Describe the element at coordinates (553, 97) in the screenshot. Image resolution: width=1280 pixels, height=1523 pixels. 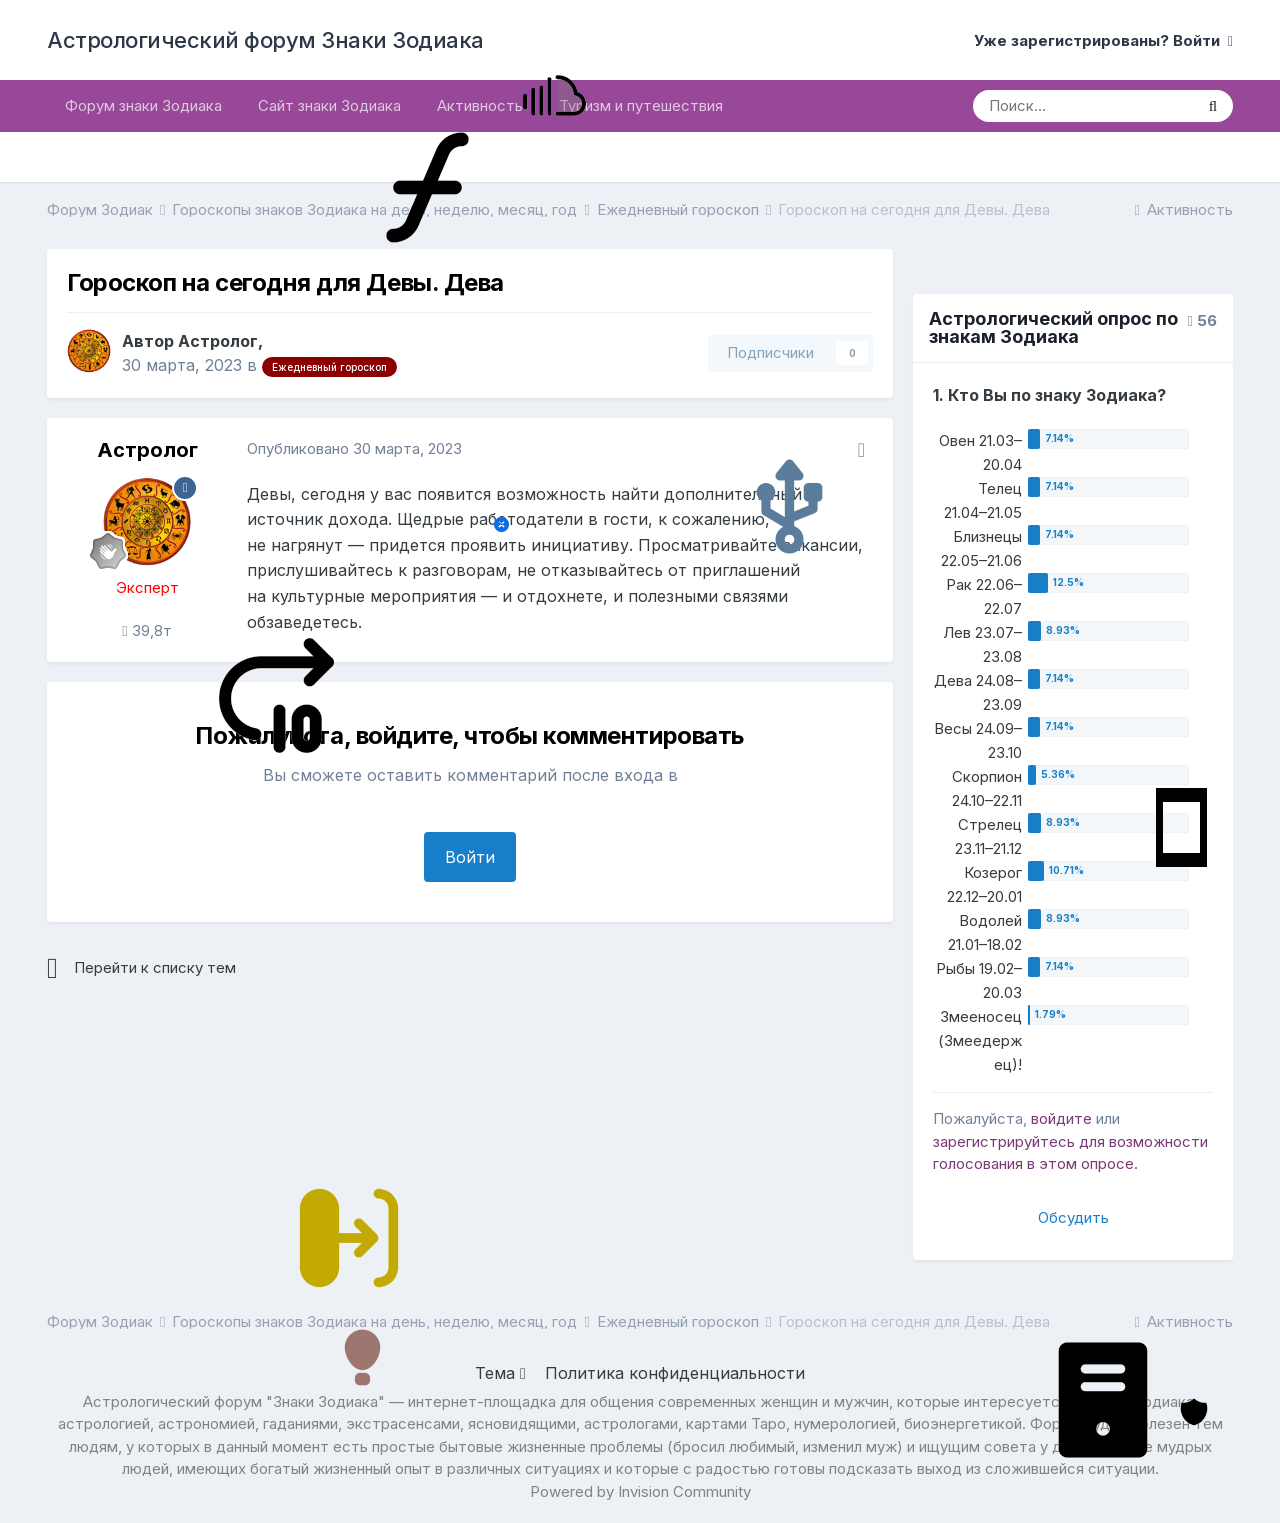
I see `open soundcloud app` at that location.